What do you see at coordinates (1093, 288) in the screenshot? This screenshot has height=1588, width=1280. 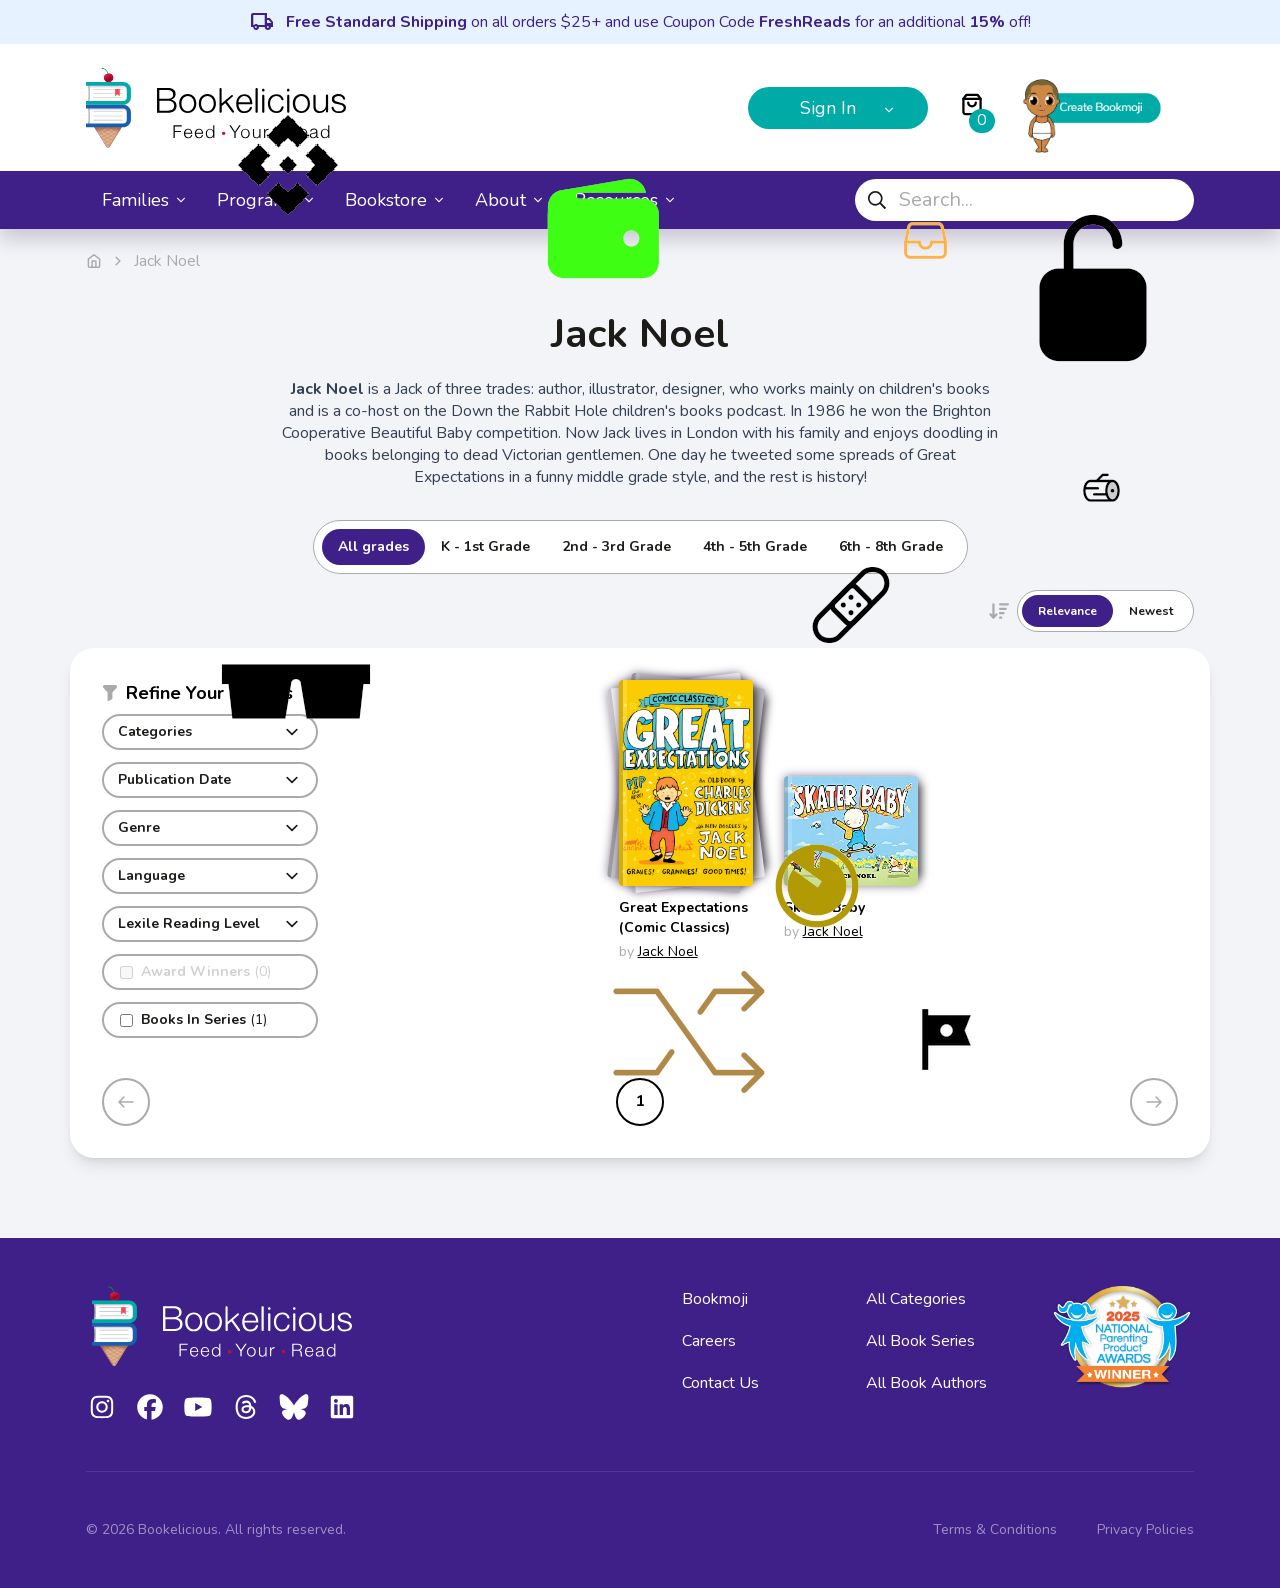 I see `unlock or access secured content` at bounding box center [1093, 288].